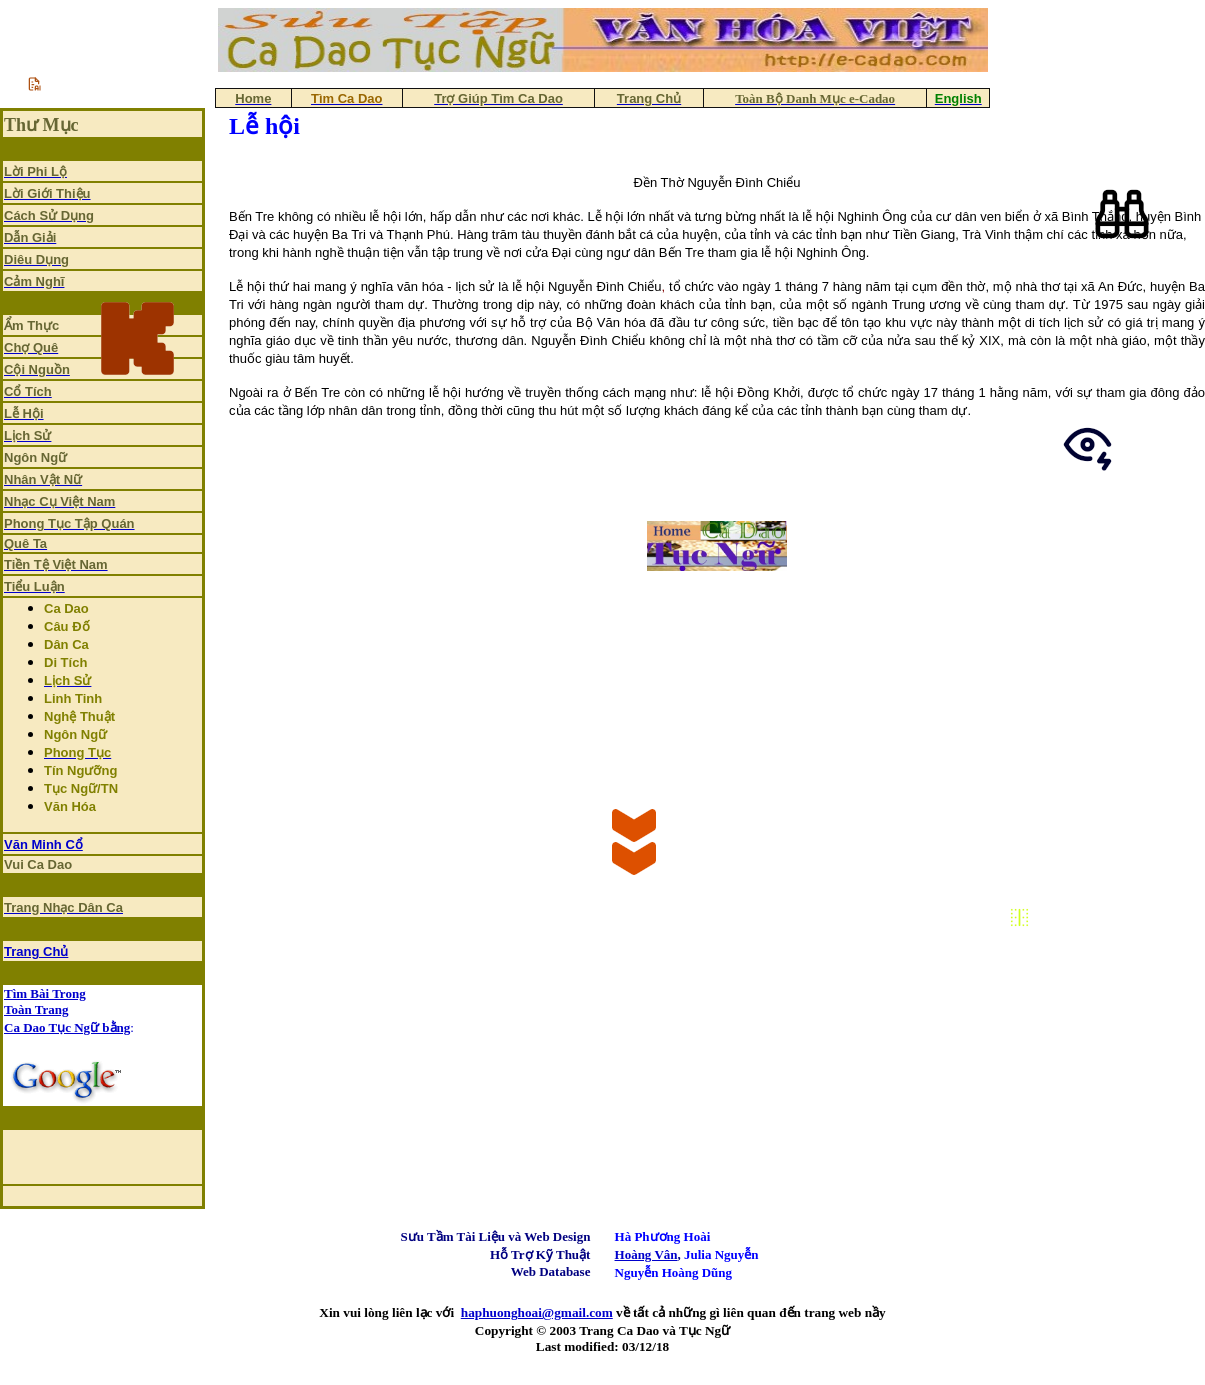  I want to click on add a vertical border to selected cells, so click(1019, 917).